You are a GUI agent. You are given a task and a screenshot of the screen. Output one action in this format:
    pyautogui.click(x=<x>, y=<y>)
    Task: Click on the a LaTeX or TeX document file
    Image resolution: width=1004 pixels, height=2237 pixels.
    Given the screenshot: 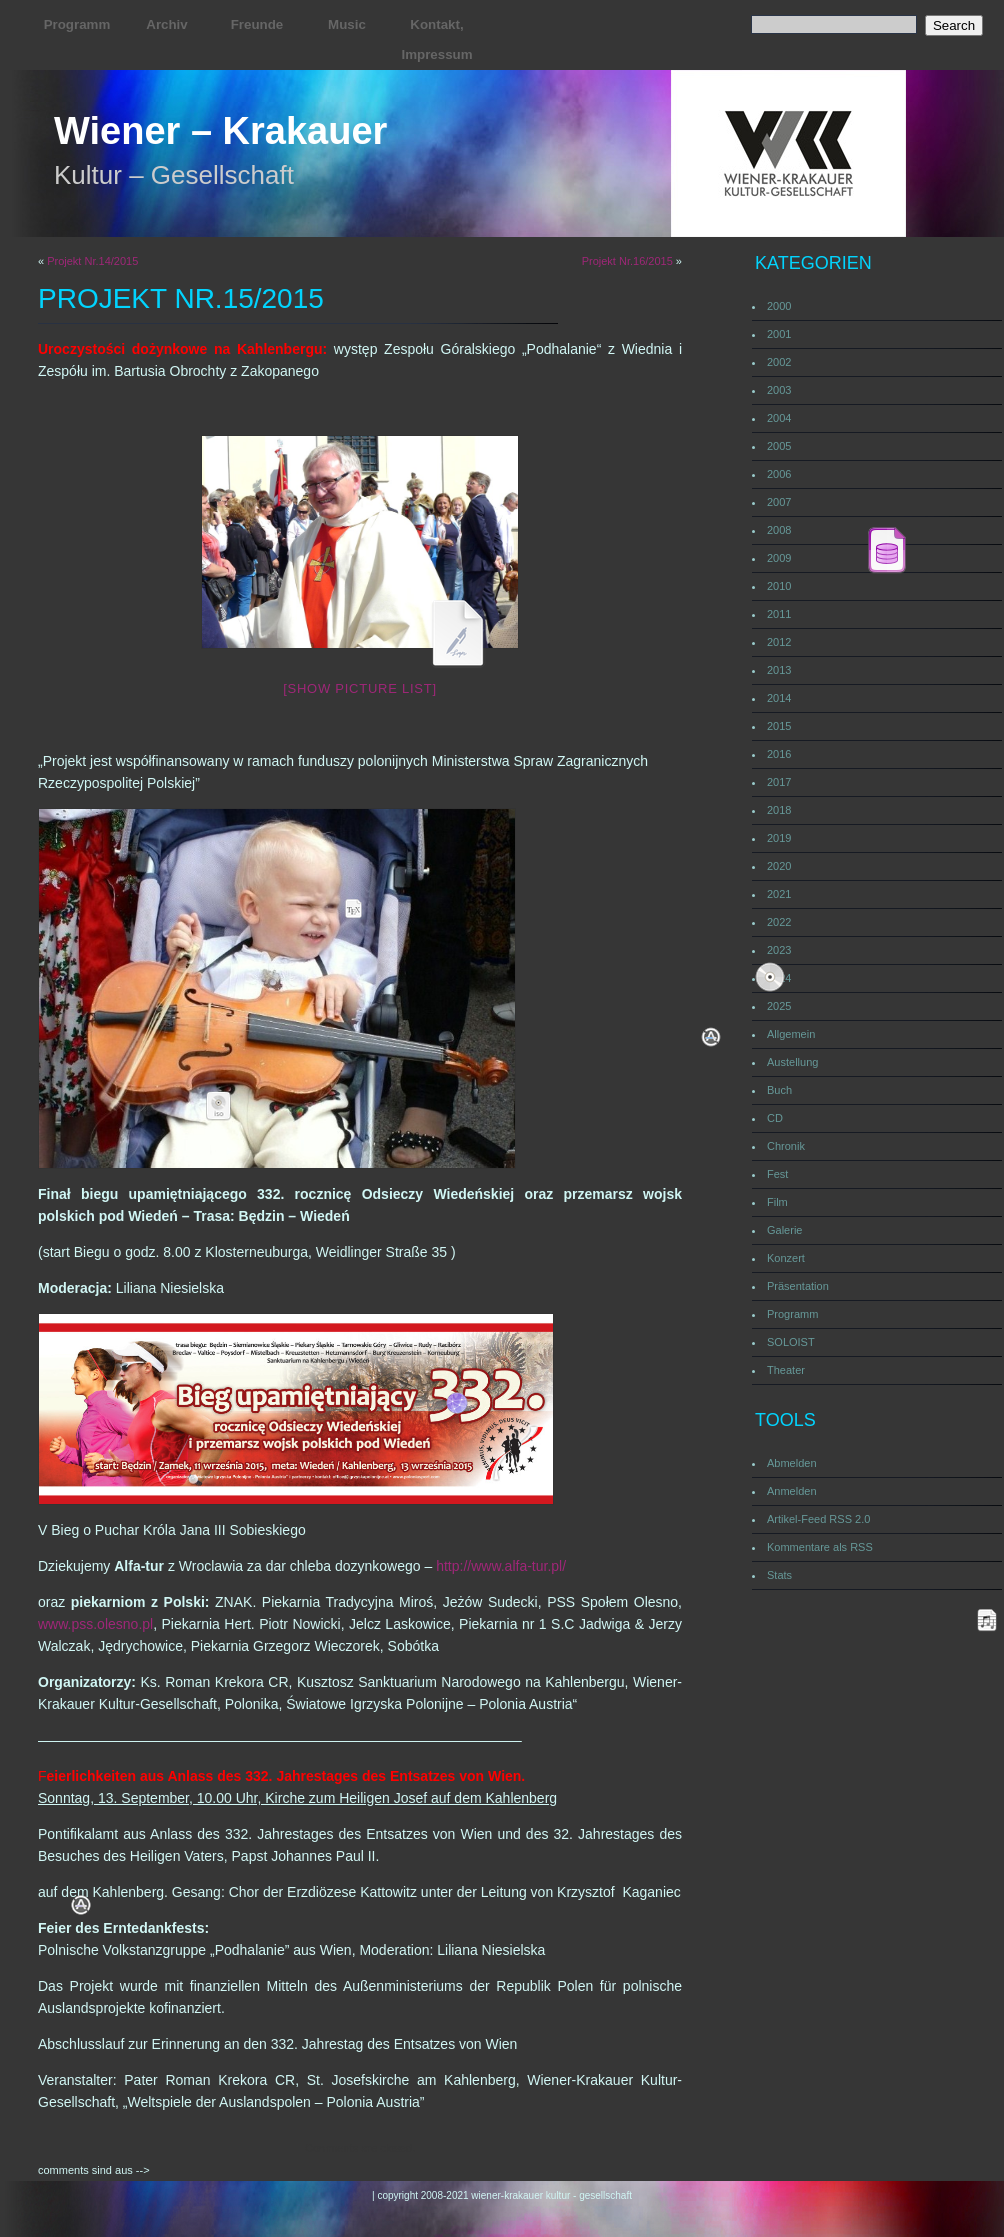 What is the action you would take?
    pyautogui.click(x=353, y=908)
    